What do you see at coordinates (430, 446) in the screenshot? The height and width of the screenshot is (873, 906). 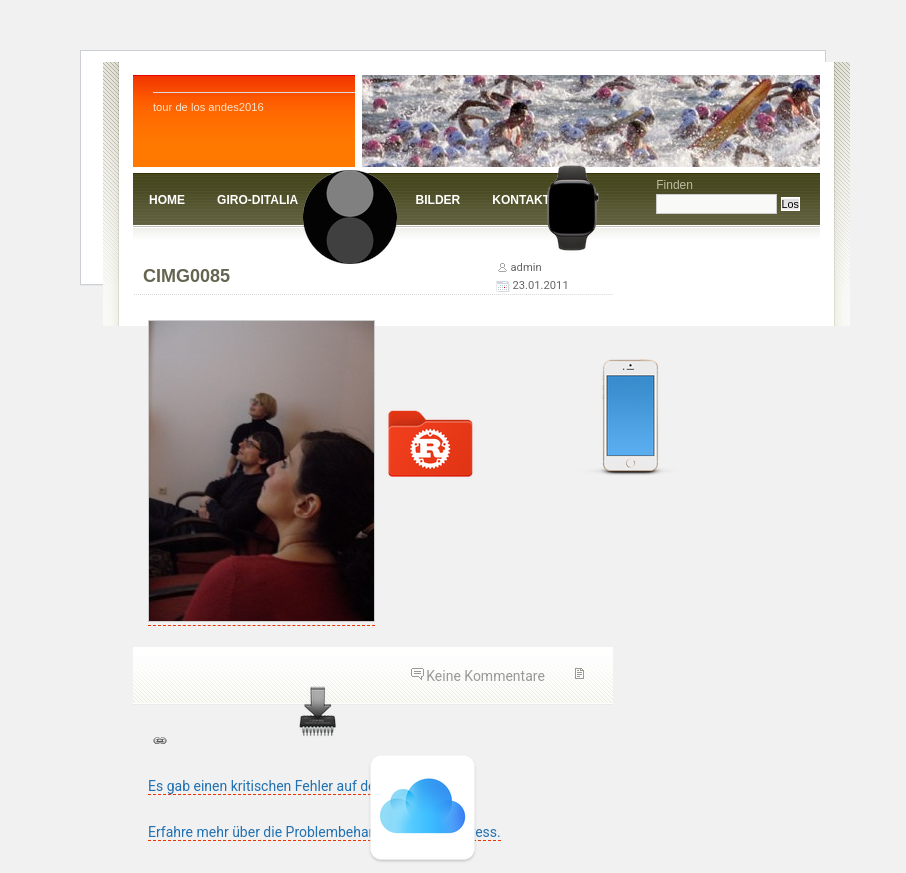 I see `open folder containing rust programming projects` at bounding box center [430, 446].